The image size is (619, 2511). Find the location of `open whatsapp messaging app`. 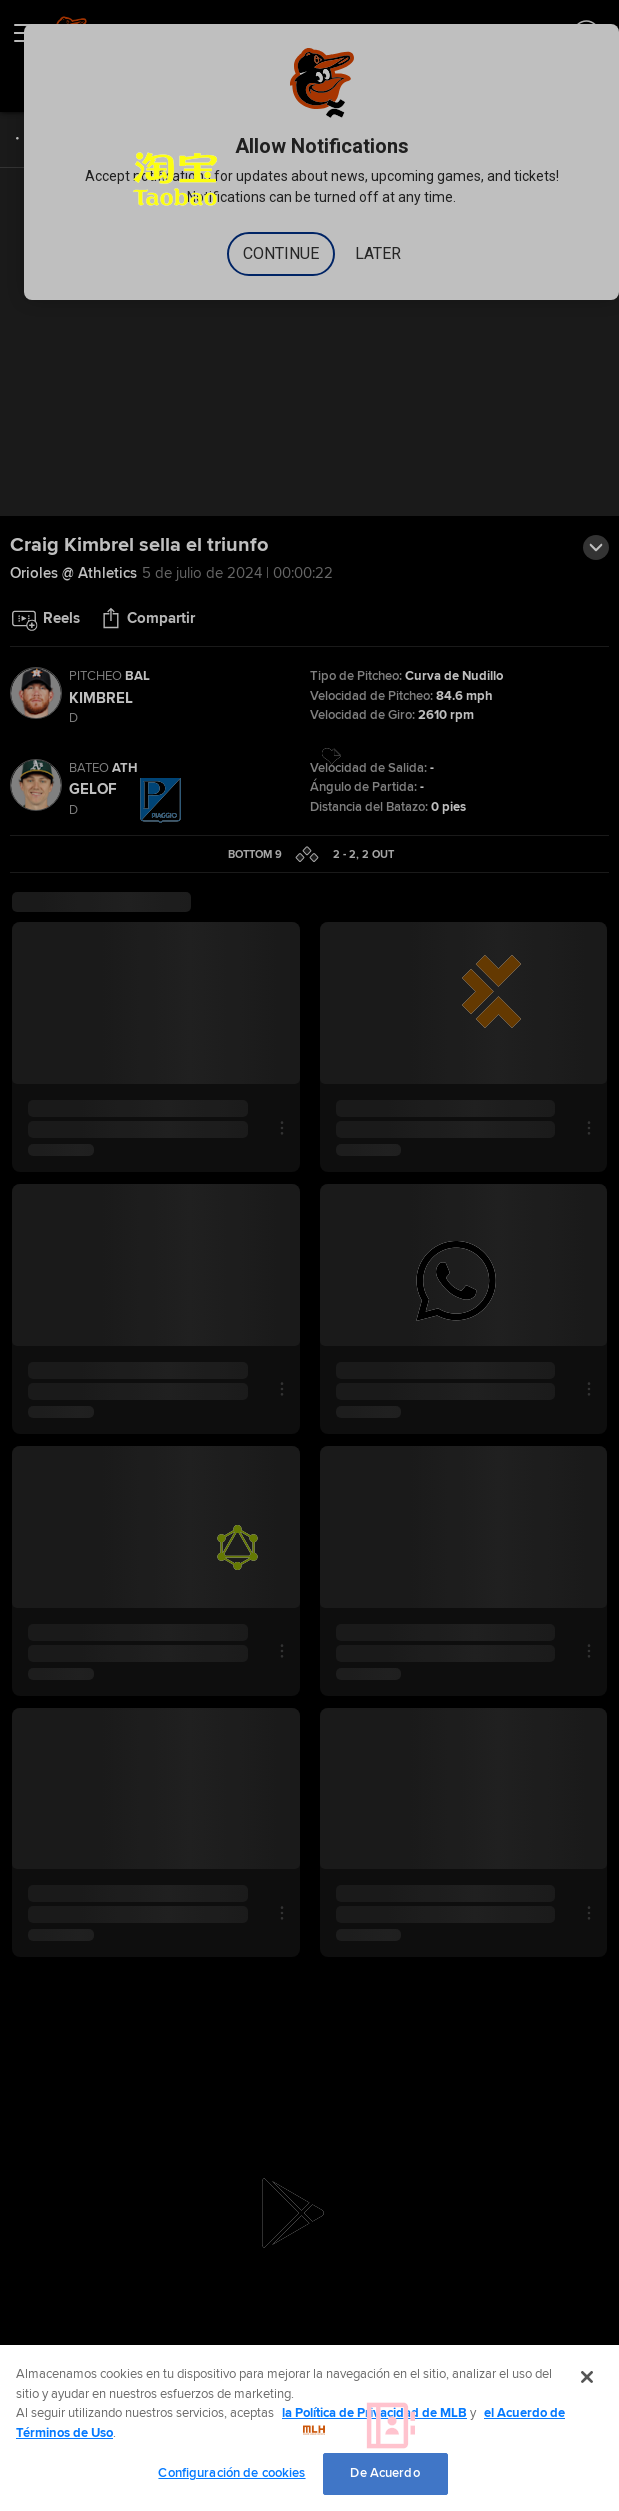

open whatsapp messaging app is located at coordinates (456, 1281).